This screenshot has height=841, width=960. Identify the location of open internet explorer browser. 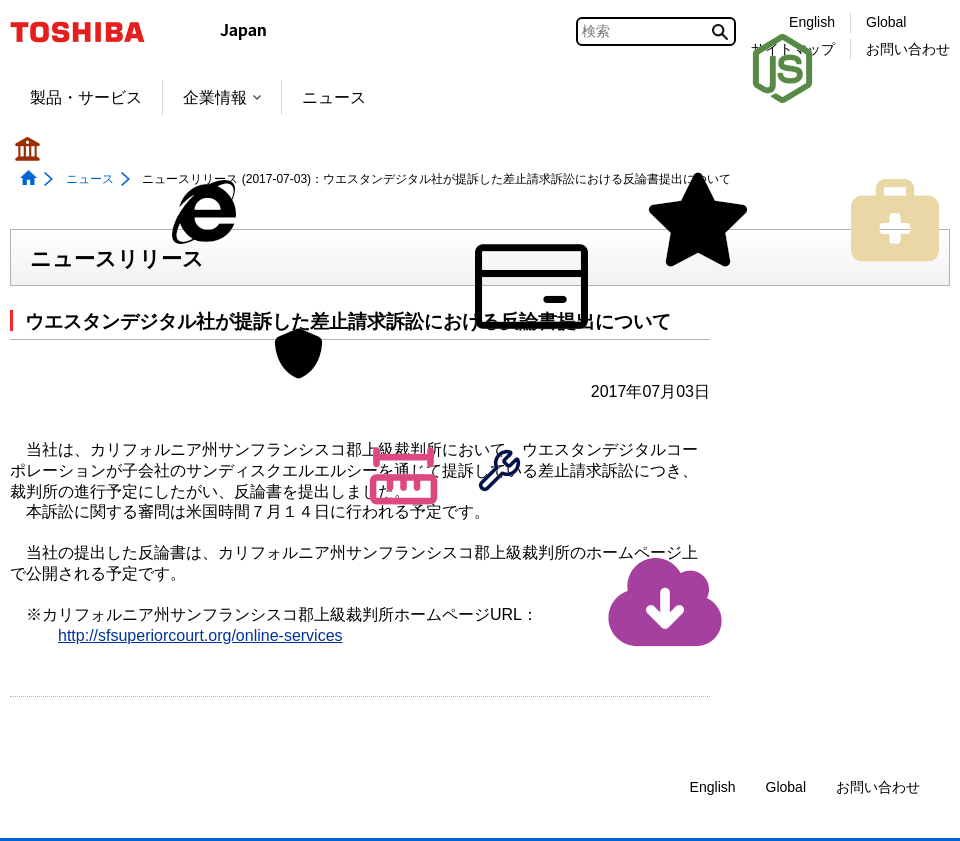
(204, 212).